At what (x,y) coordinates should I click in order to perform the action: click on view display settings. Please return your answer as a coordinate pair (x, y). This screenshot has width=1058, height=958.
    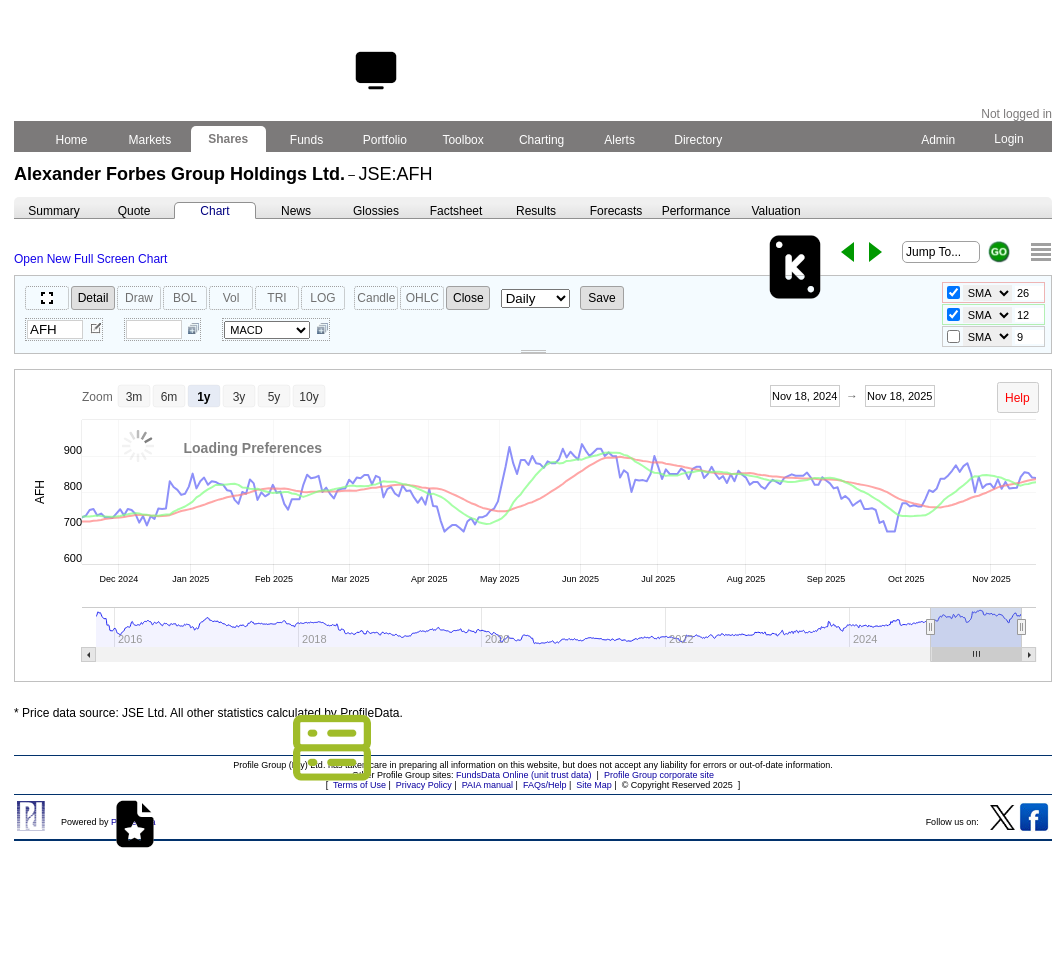
    Looking at the image, I should click on (376, 69).